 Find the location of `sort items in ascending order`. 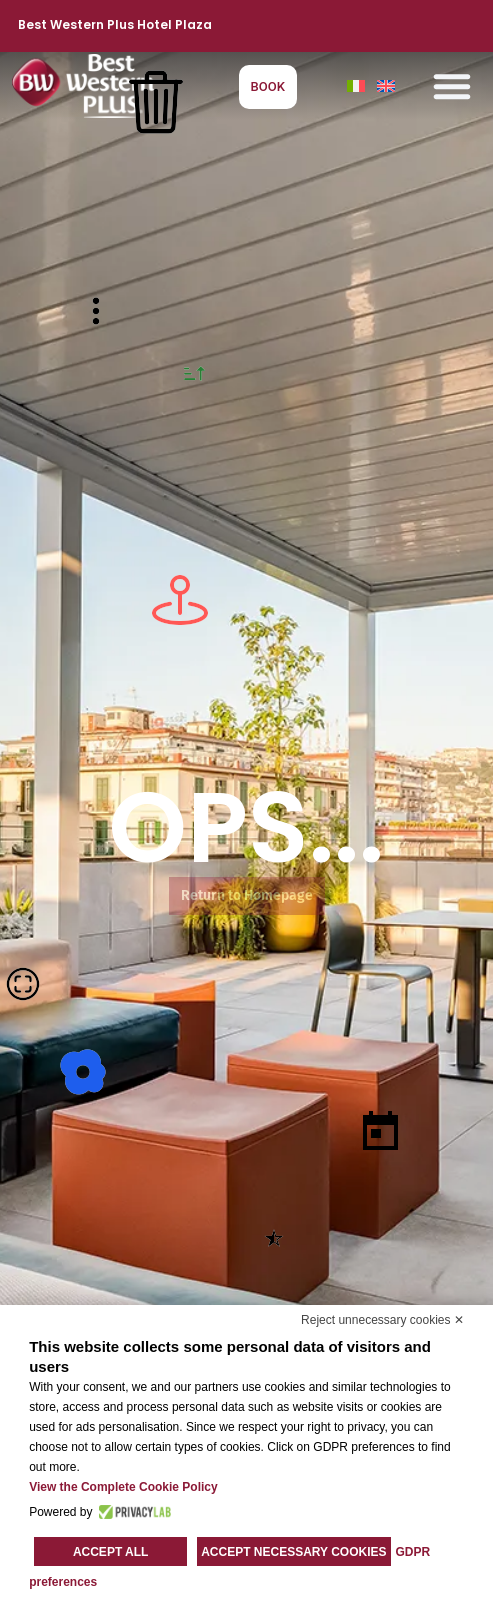

sort items in ascending order is located at coordinates (194, 373).